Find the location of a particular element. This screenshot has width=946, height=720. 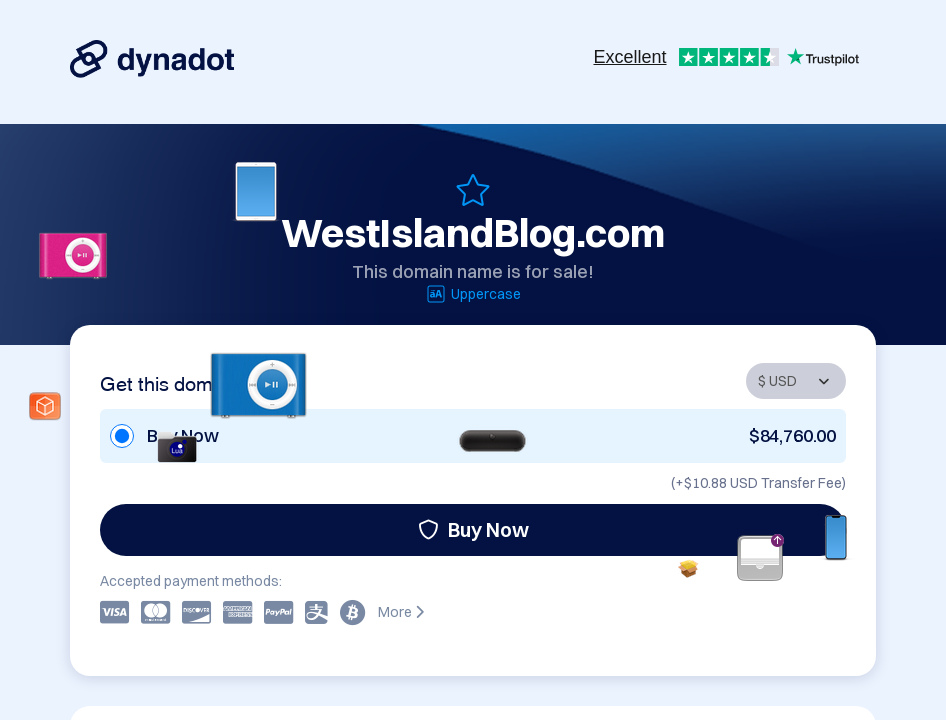

open installer package is located at coordinates (688, 568).